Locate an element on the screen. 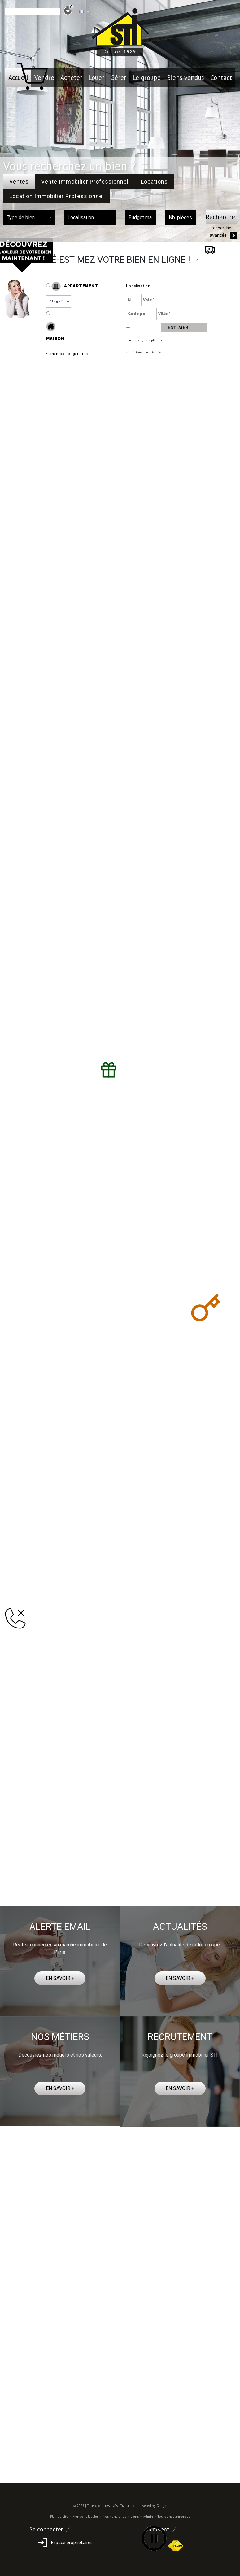  pause media playback is located at coordinates (154, 2538).